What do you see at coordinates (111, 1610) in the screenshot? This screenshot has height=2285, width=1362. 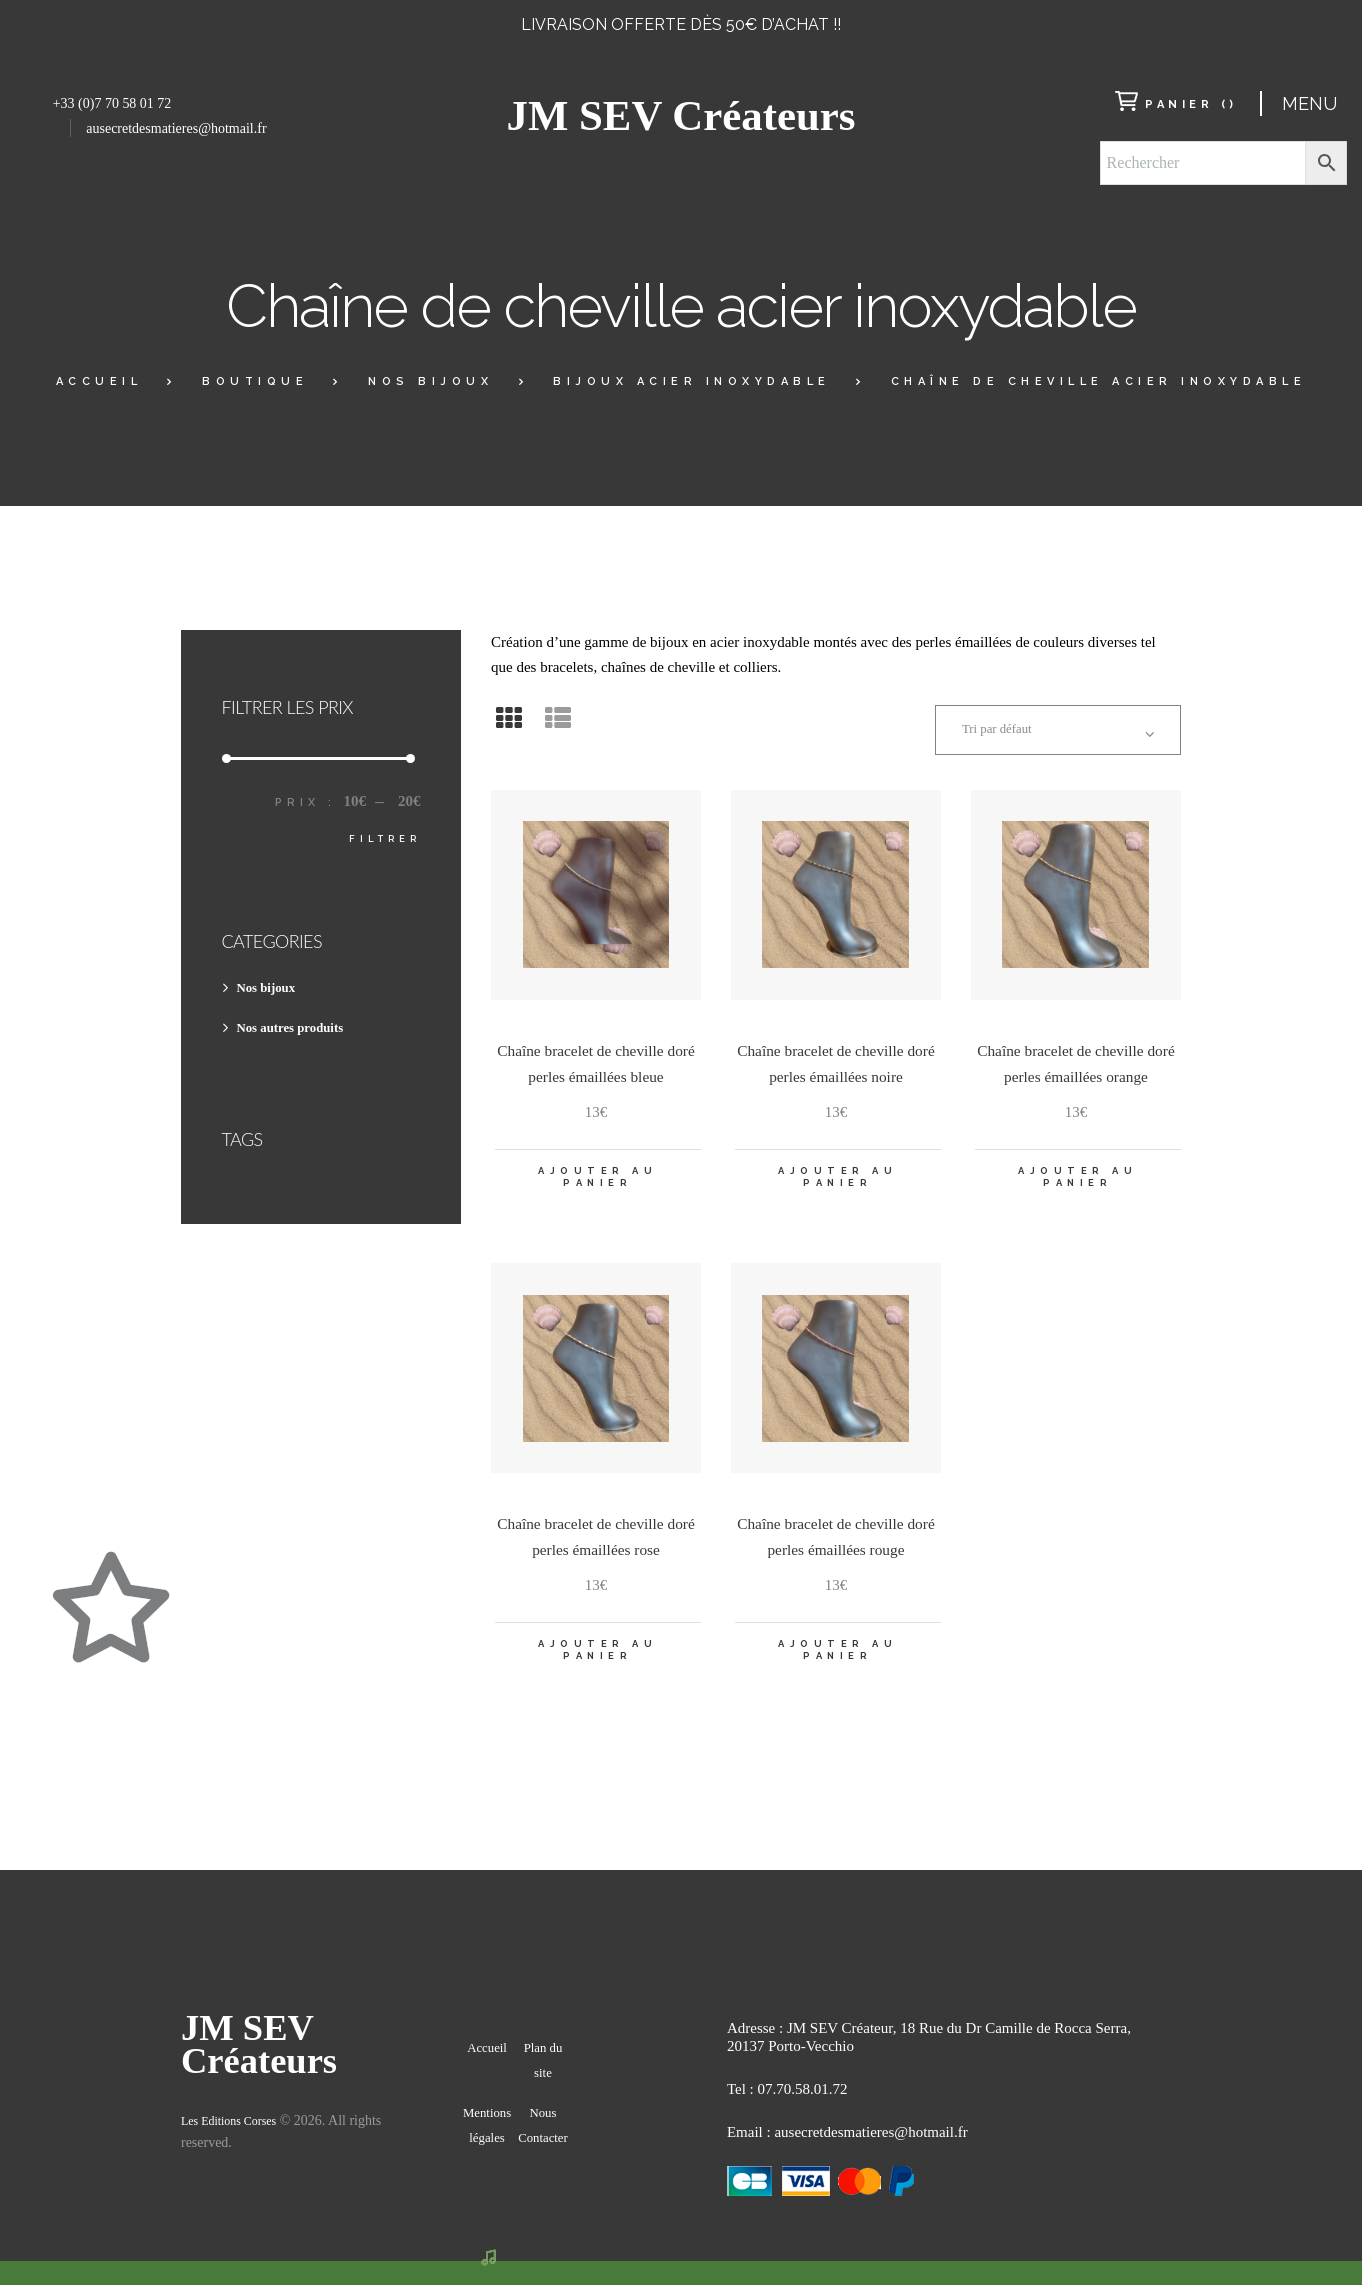 I see `add item to favorites` at bounding box center [111, 1610].